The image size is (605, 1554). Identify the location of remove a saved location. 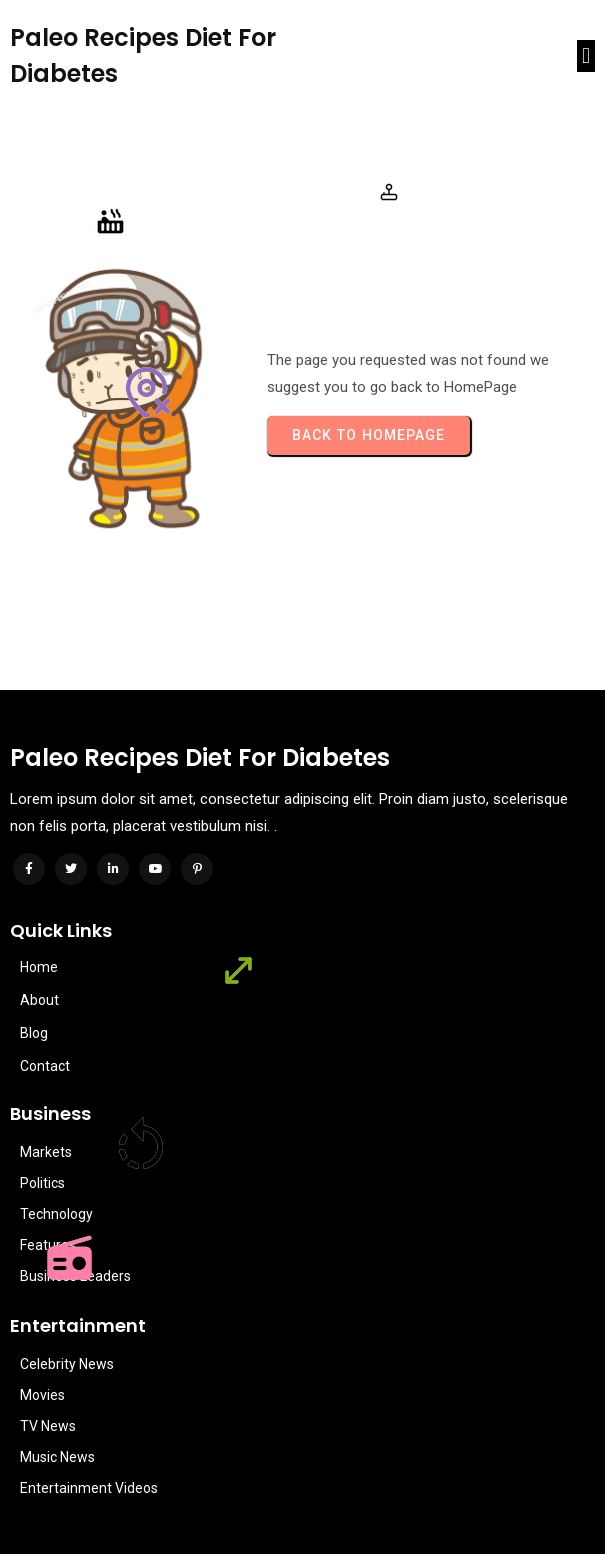
(146, 392).